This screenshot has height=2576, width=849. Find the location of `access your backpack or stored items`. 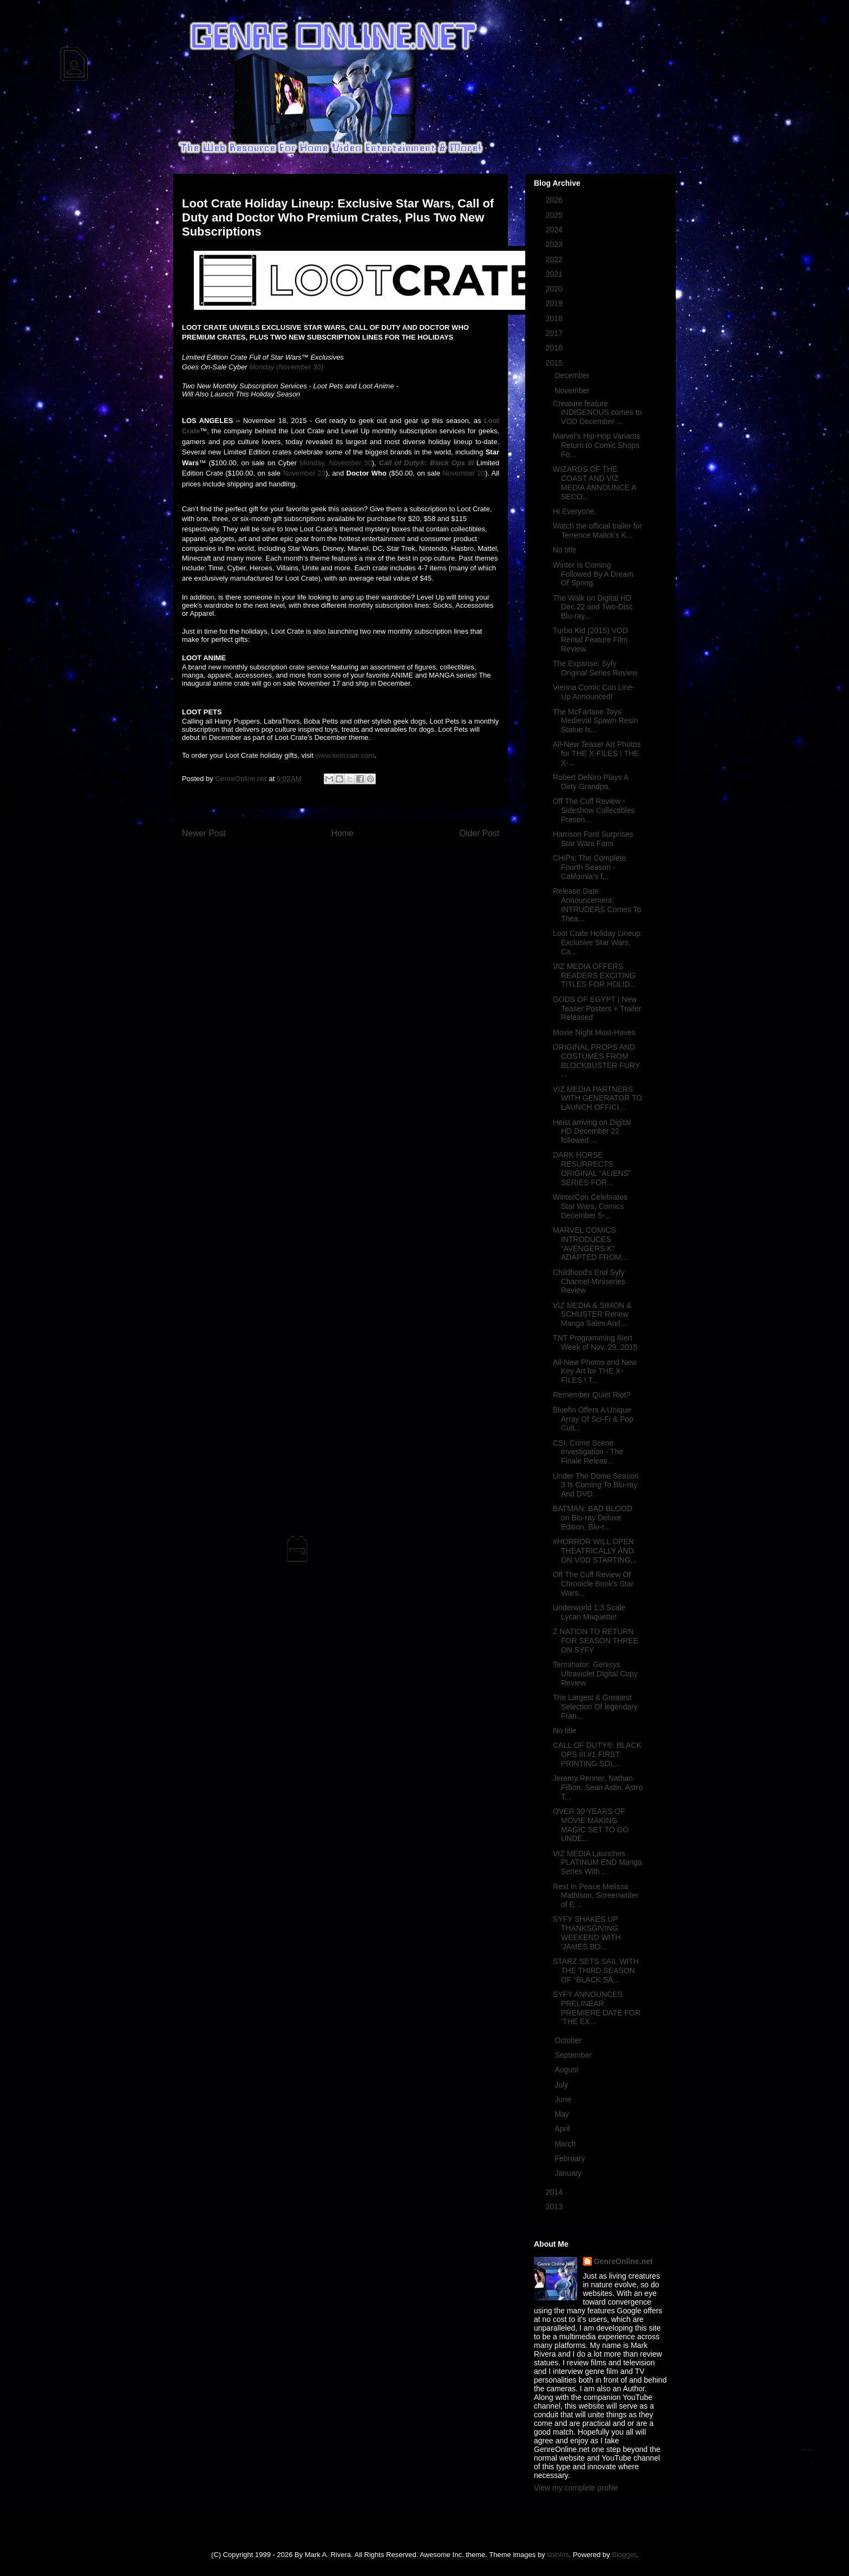

access your backpack or stored items is located at coordinates (297, 1549).